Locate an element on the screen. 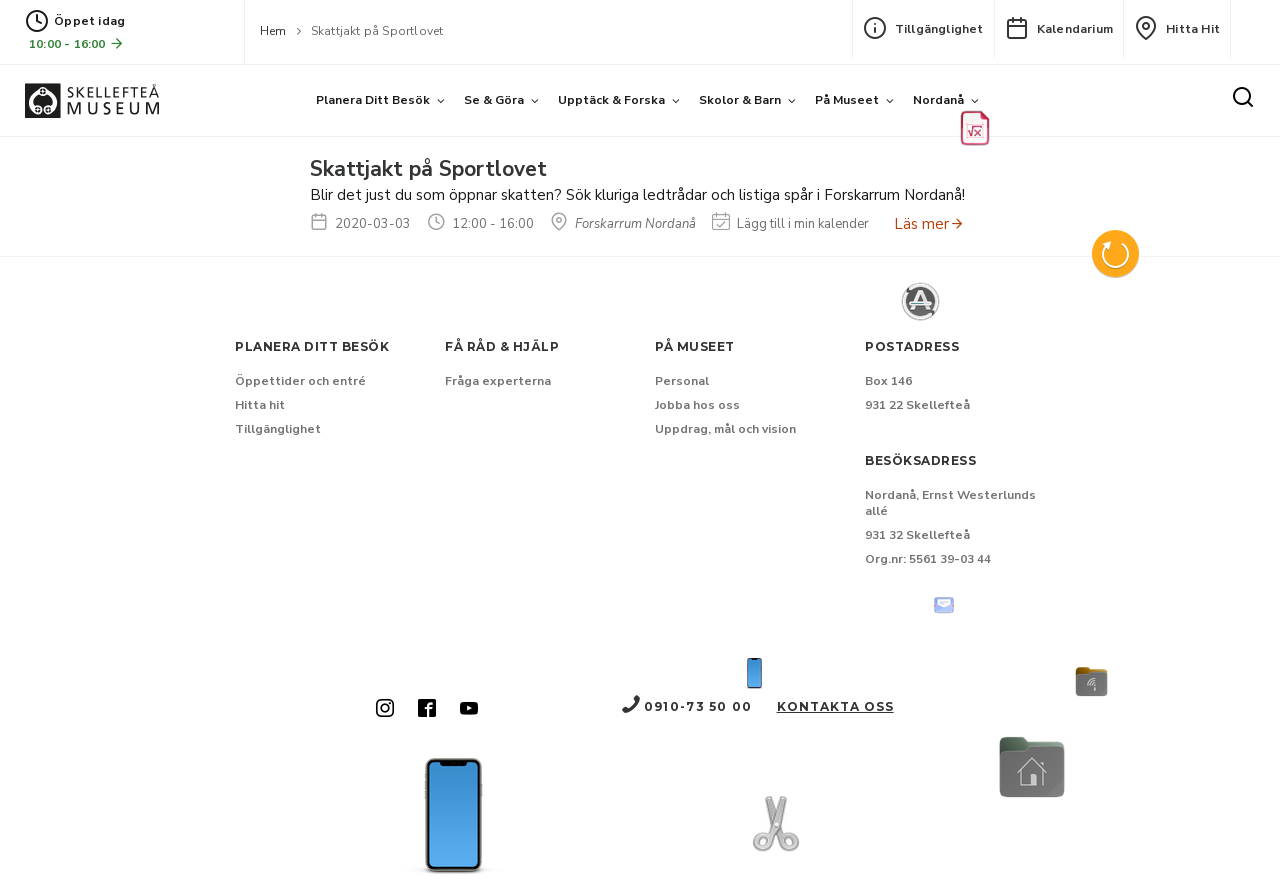 This screenshot has height=895, width=1280. access your home folder is located at coordinates (1032, 767).